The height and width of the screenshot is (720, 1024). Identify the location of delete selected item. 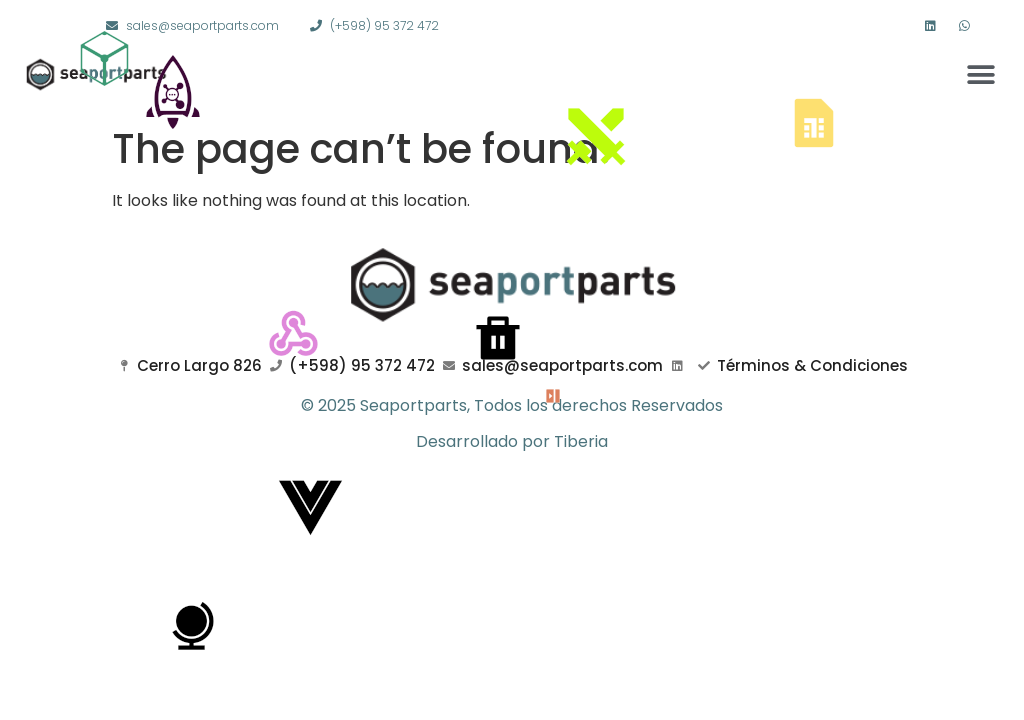
(498, 338).